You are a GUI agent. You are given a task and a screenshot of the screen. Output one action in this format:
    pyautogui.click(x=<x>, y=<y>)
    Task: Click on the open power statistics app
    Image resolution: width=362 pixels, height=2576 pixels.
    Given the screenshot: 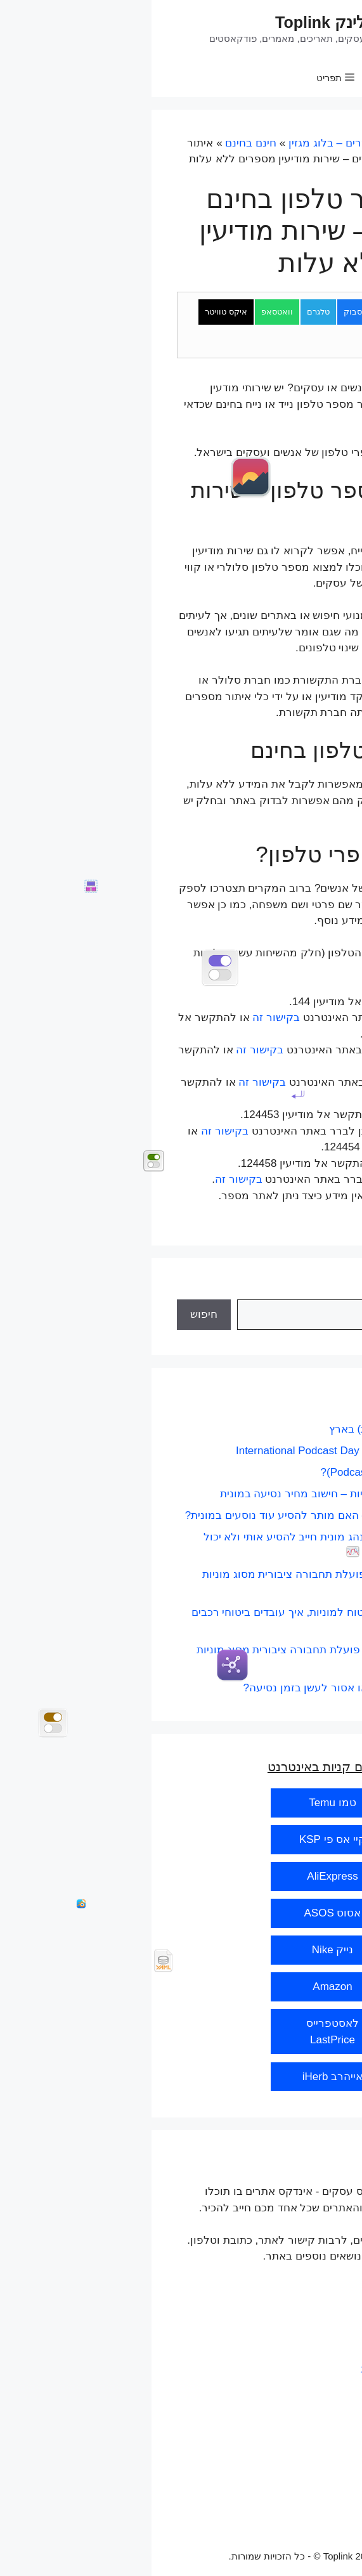 What is the action you would take?
    pyautogui.click(x=352, y=1551)
    